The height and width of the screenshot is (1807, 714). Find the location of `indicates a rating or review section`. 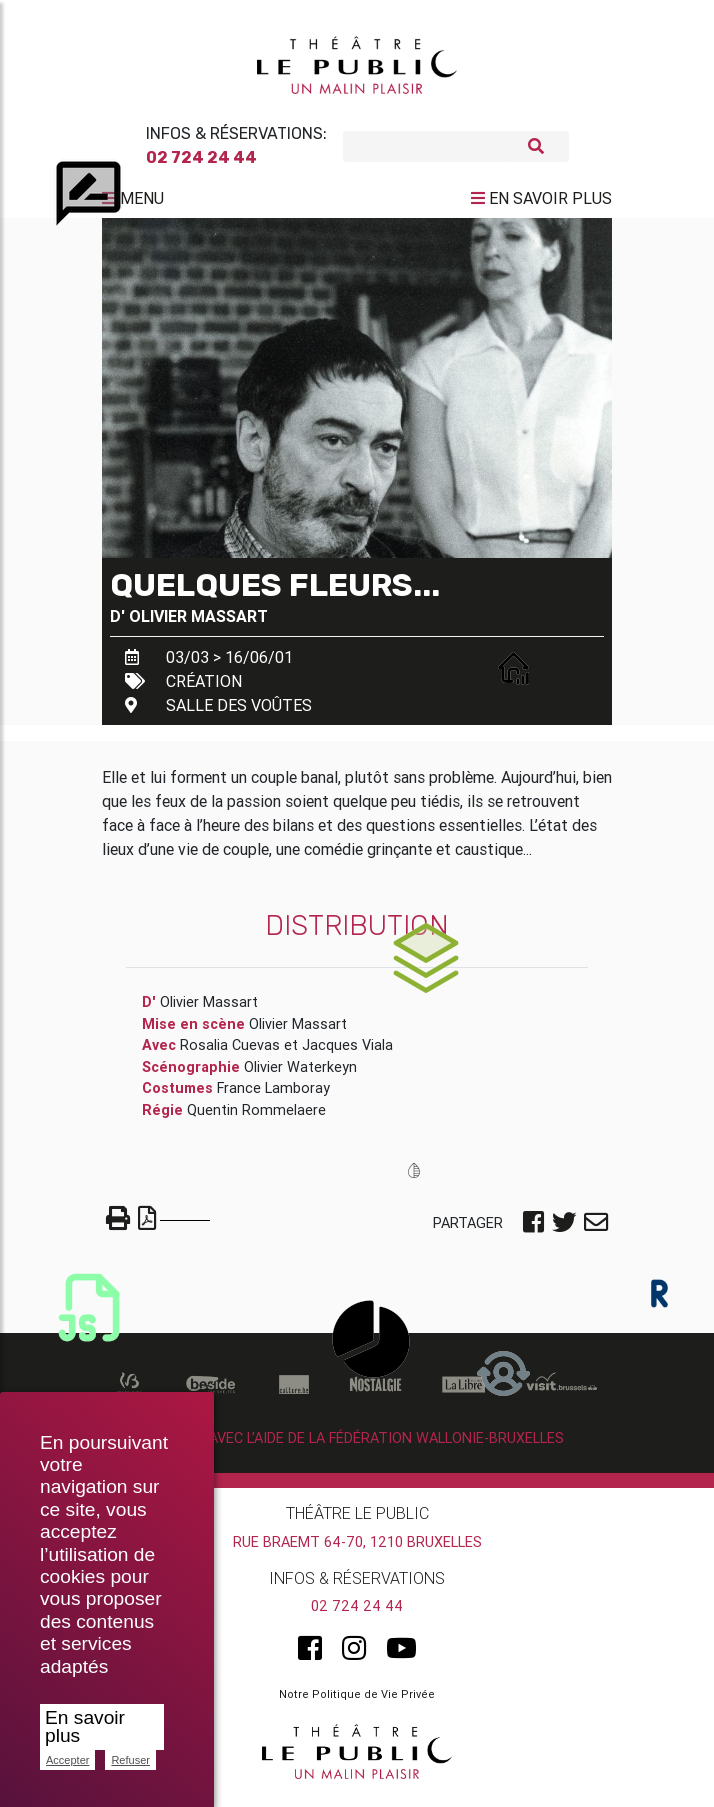

indicates a rating or review section is located at coordinates (659, 1293).